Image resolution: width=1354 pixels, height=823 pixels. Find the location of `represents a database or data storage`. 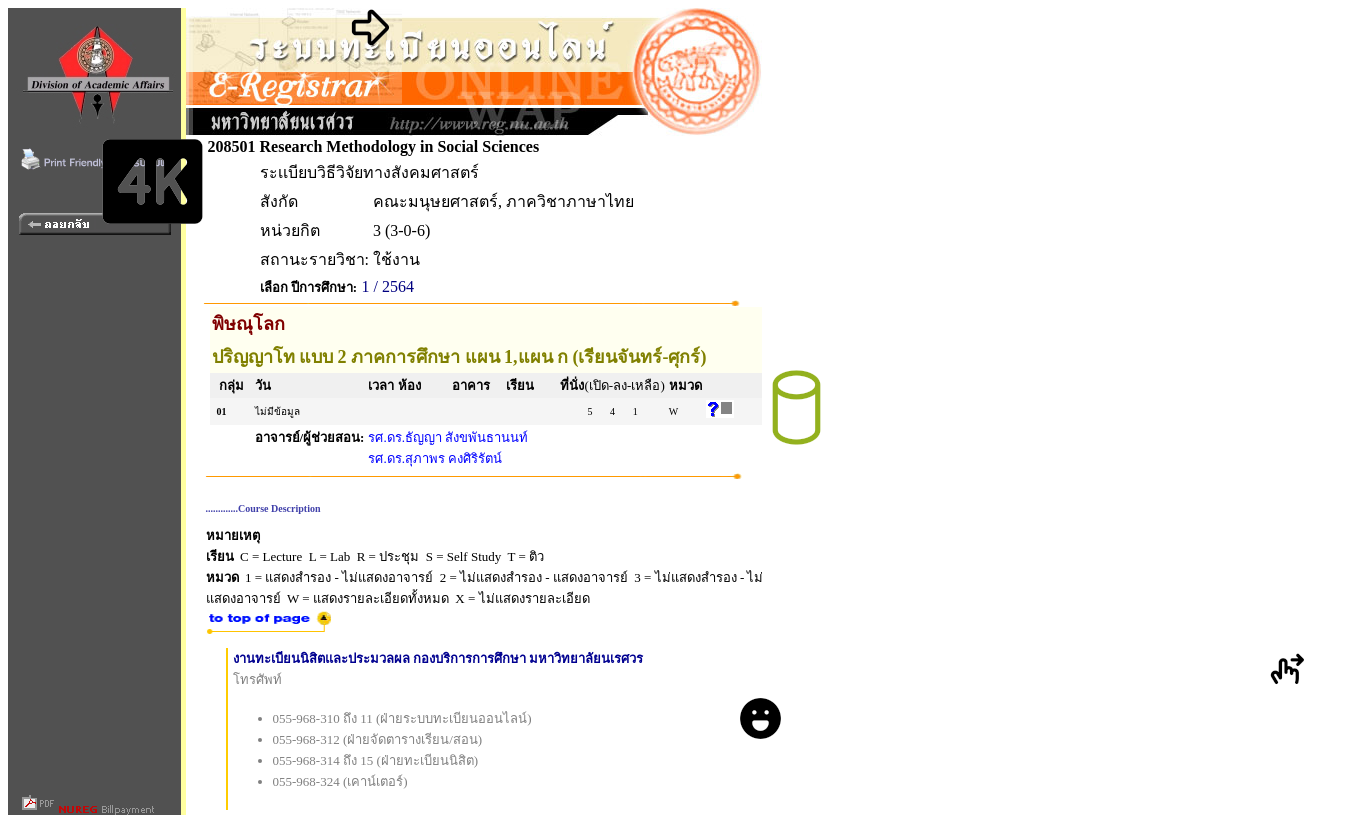

represents a database or data storage is located at coordinates (796, 407).